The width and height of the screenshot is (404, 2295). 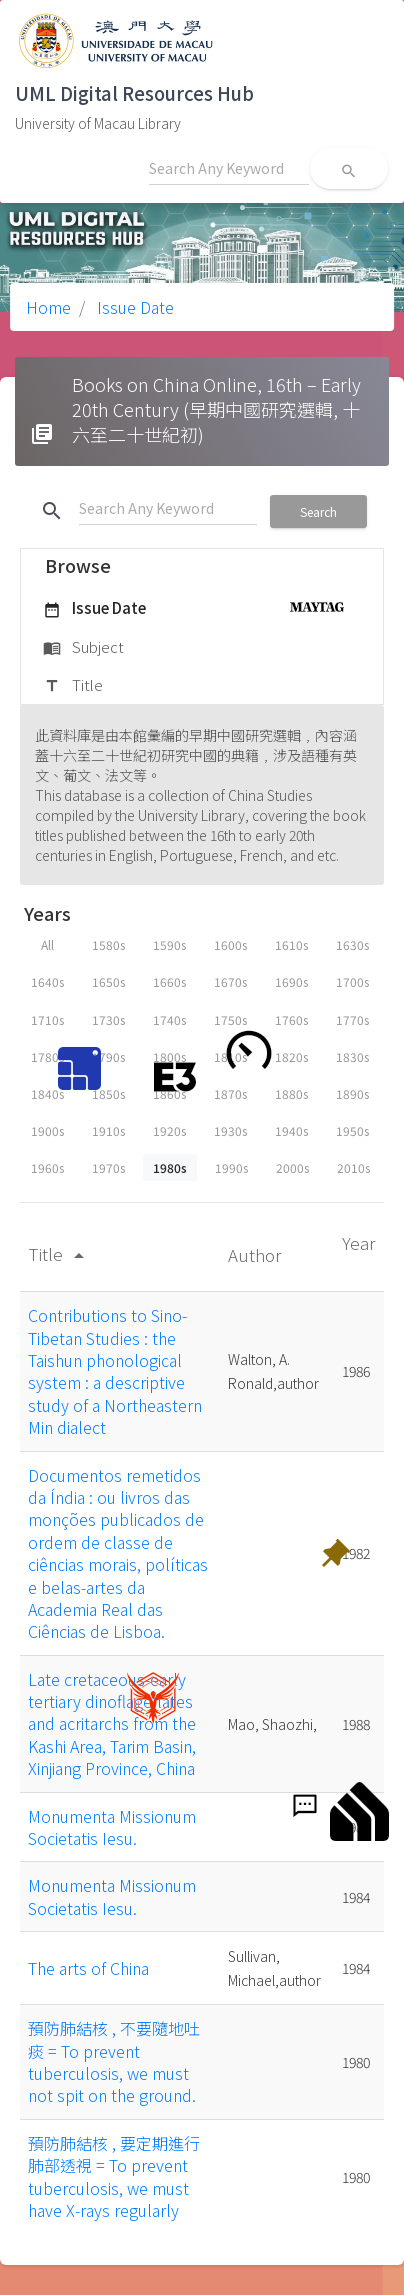 I want to click on E3 (Electronic Entertainment Expo) logo, so click(x=175, y=1077).